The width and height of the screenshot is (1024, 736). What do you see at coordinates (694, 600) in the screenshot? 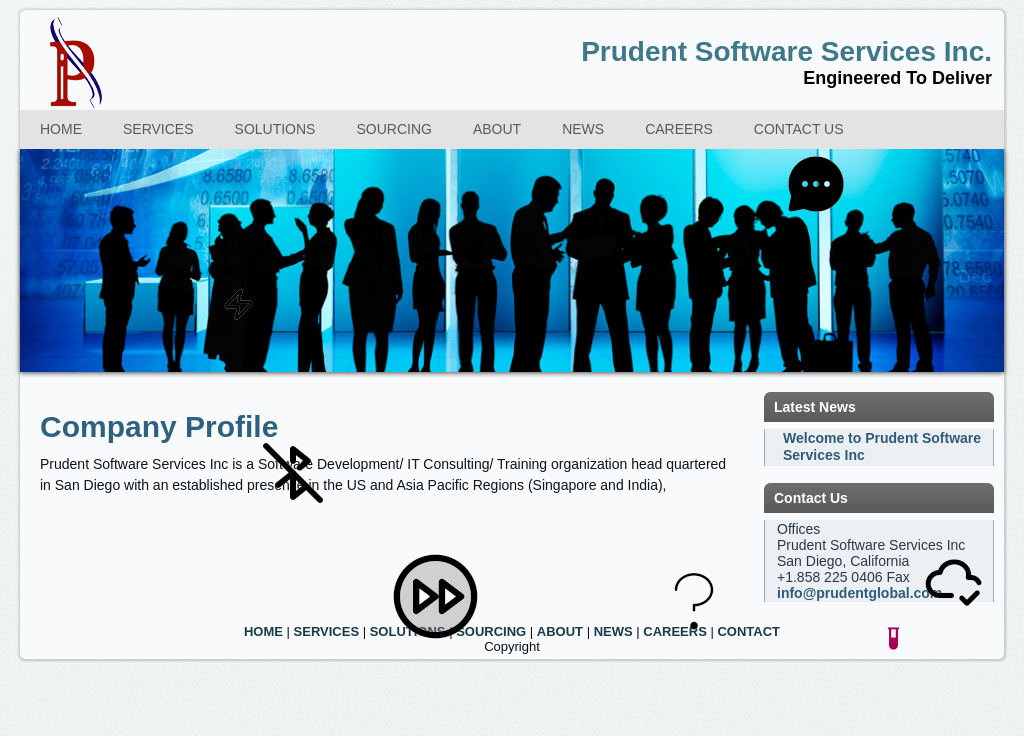
I see `access help or support information` at bounding box center [694, 600].